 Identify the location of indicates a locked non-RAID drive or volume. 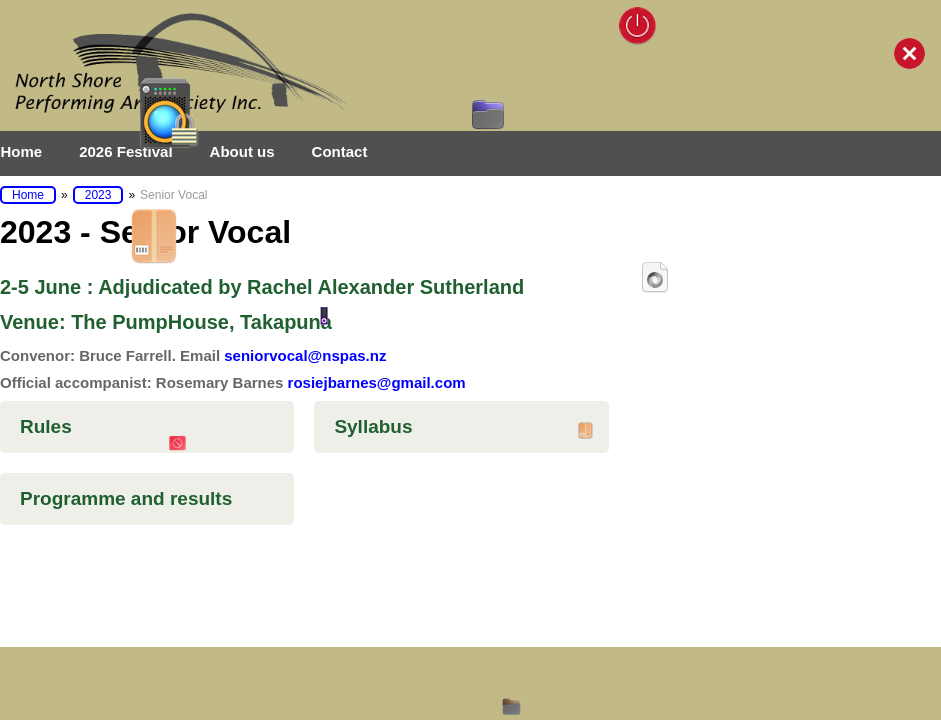
(165, 113).